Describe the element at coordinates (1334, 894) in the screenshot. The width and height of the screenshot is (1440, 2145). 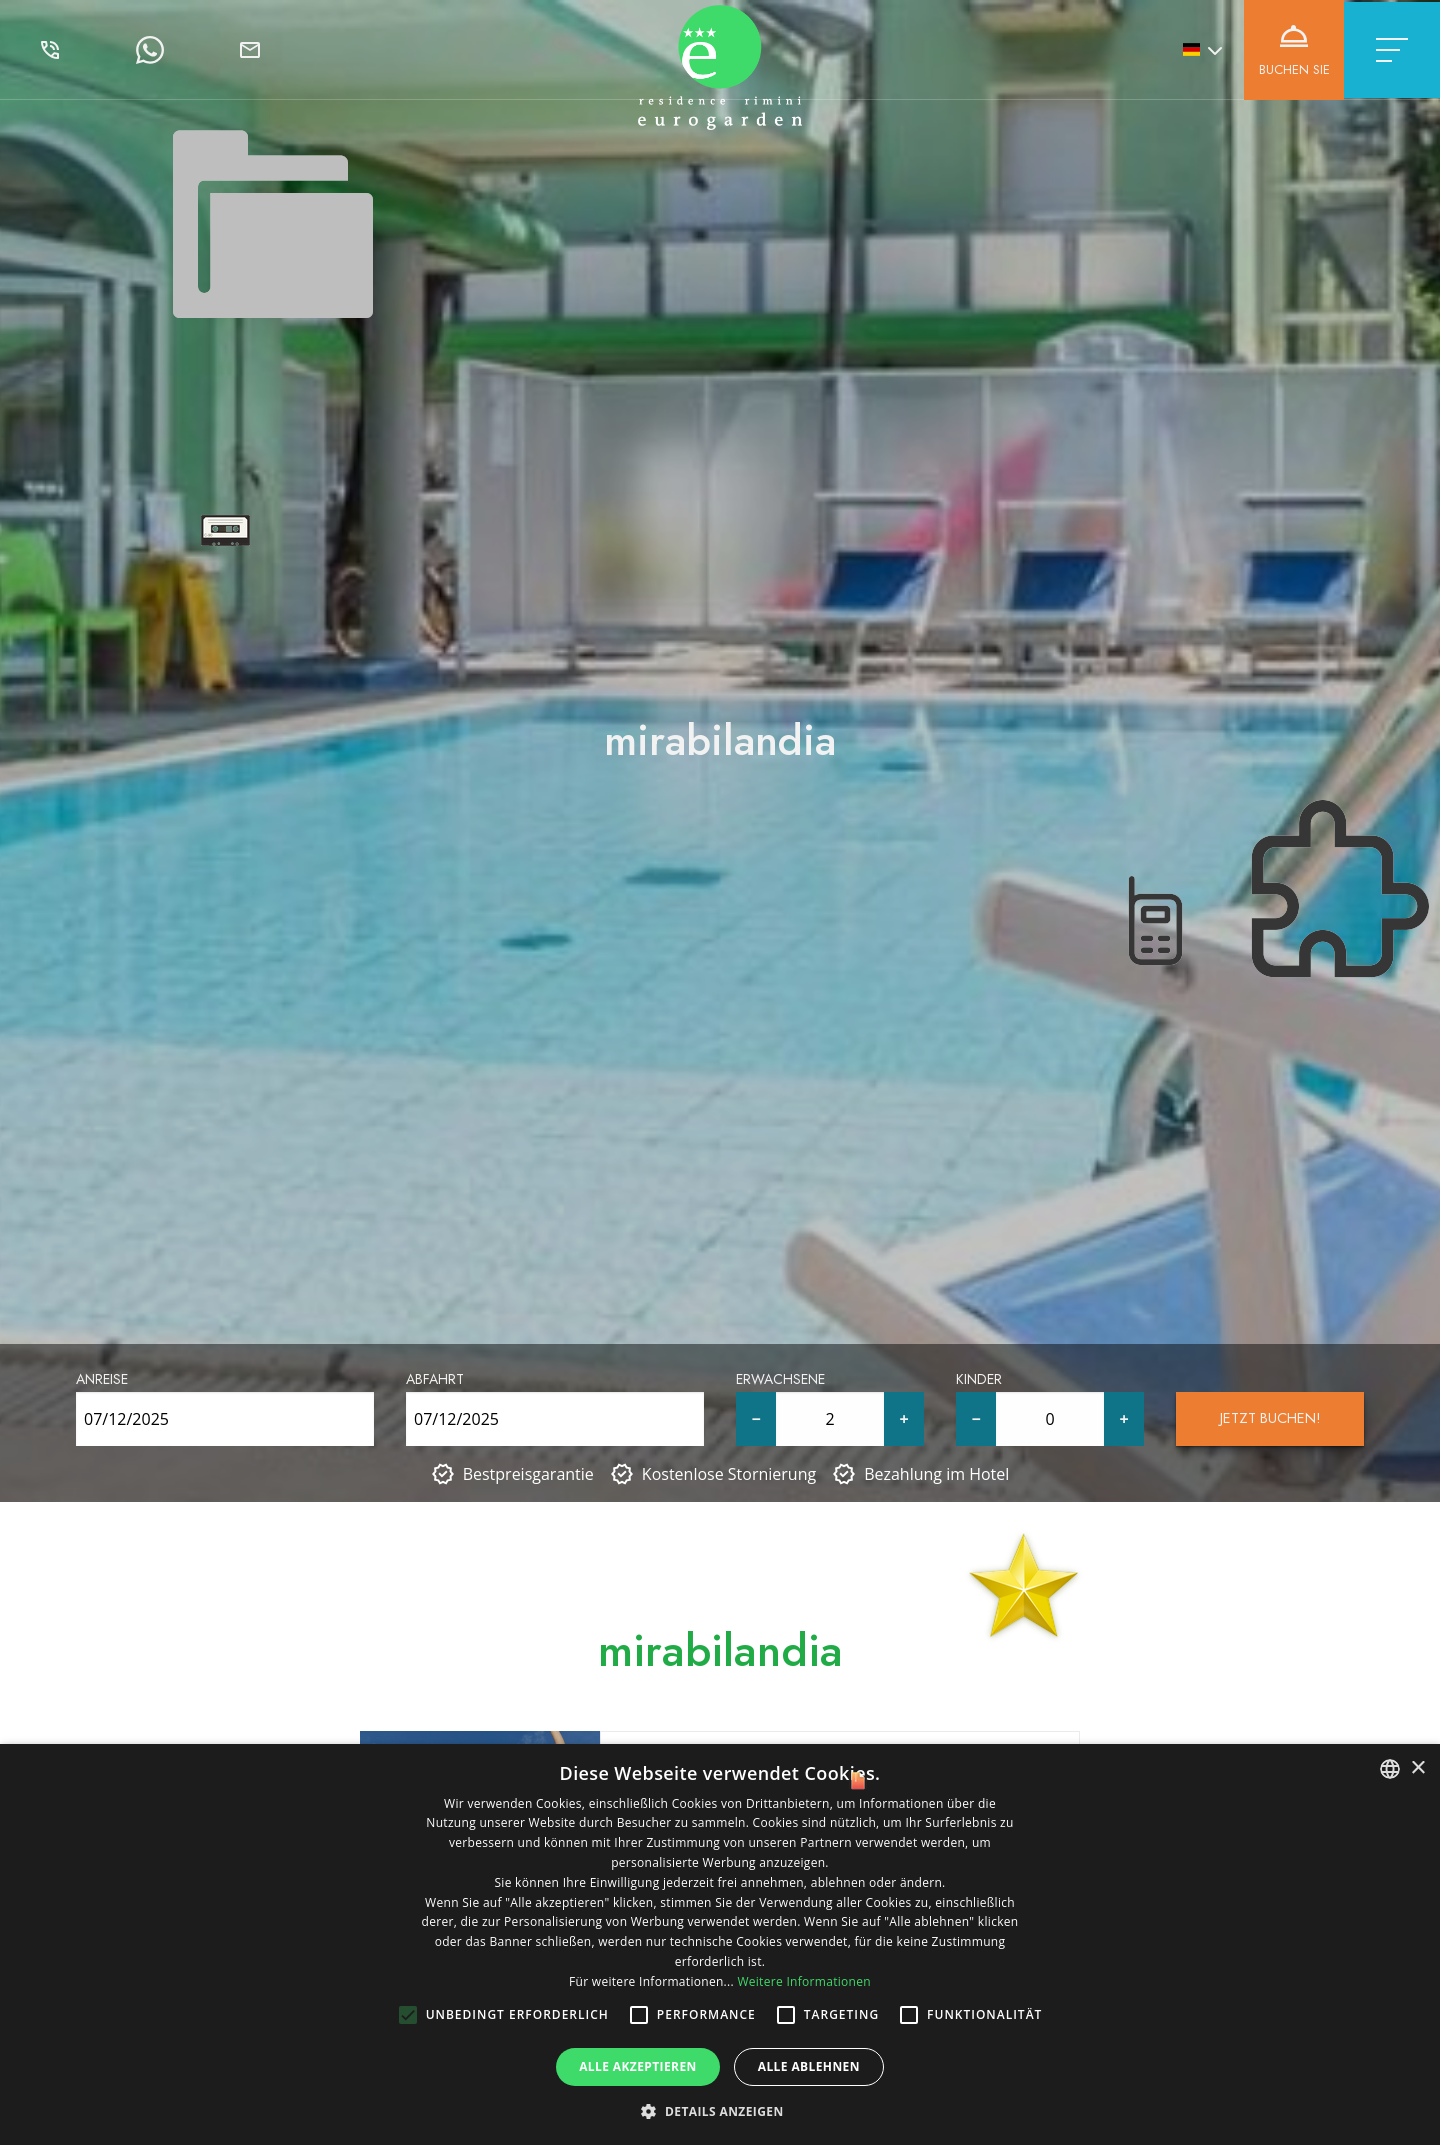
I see `manage browser extensions` at that location.